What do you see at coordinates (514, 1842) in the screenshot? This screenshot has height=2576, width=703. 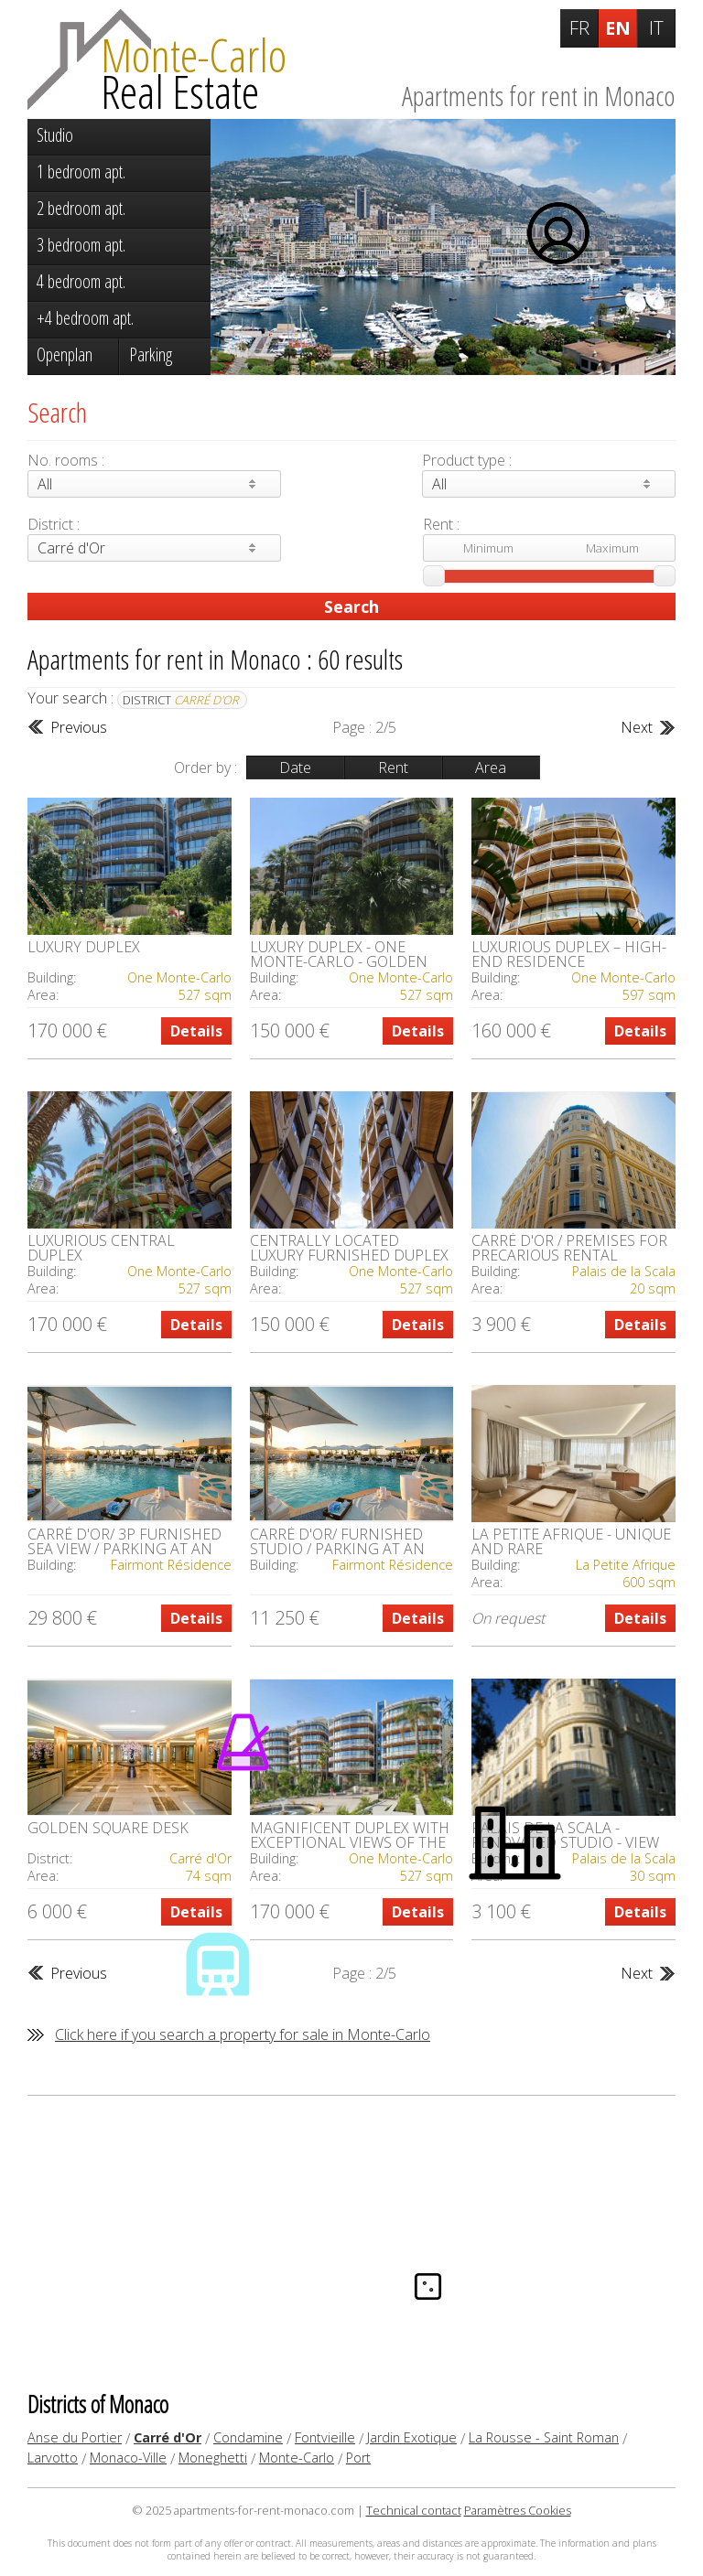 I see `view city or urban location` at bounding box center [514, 1842].